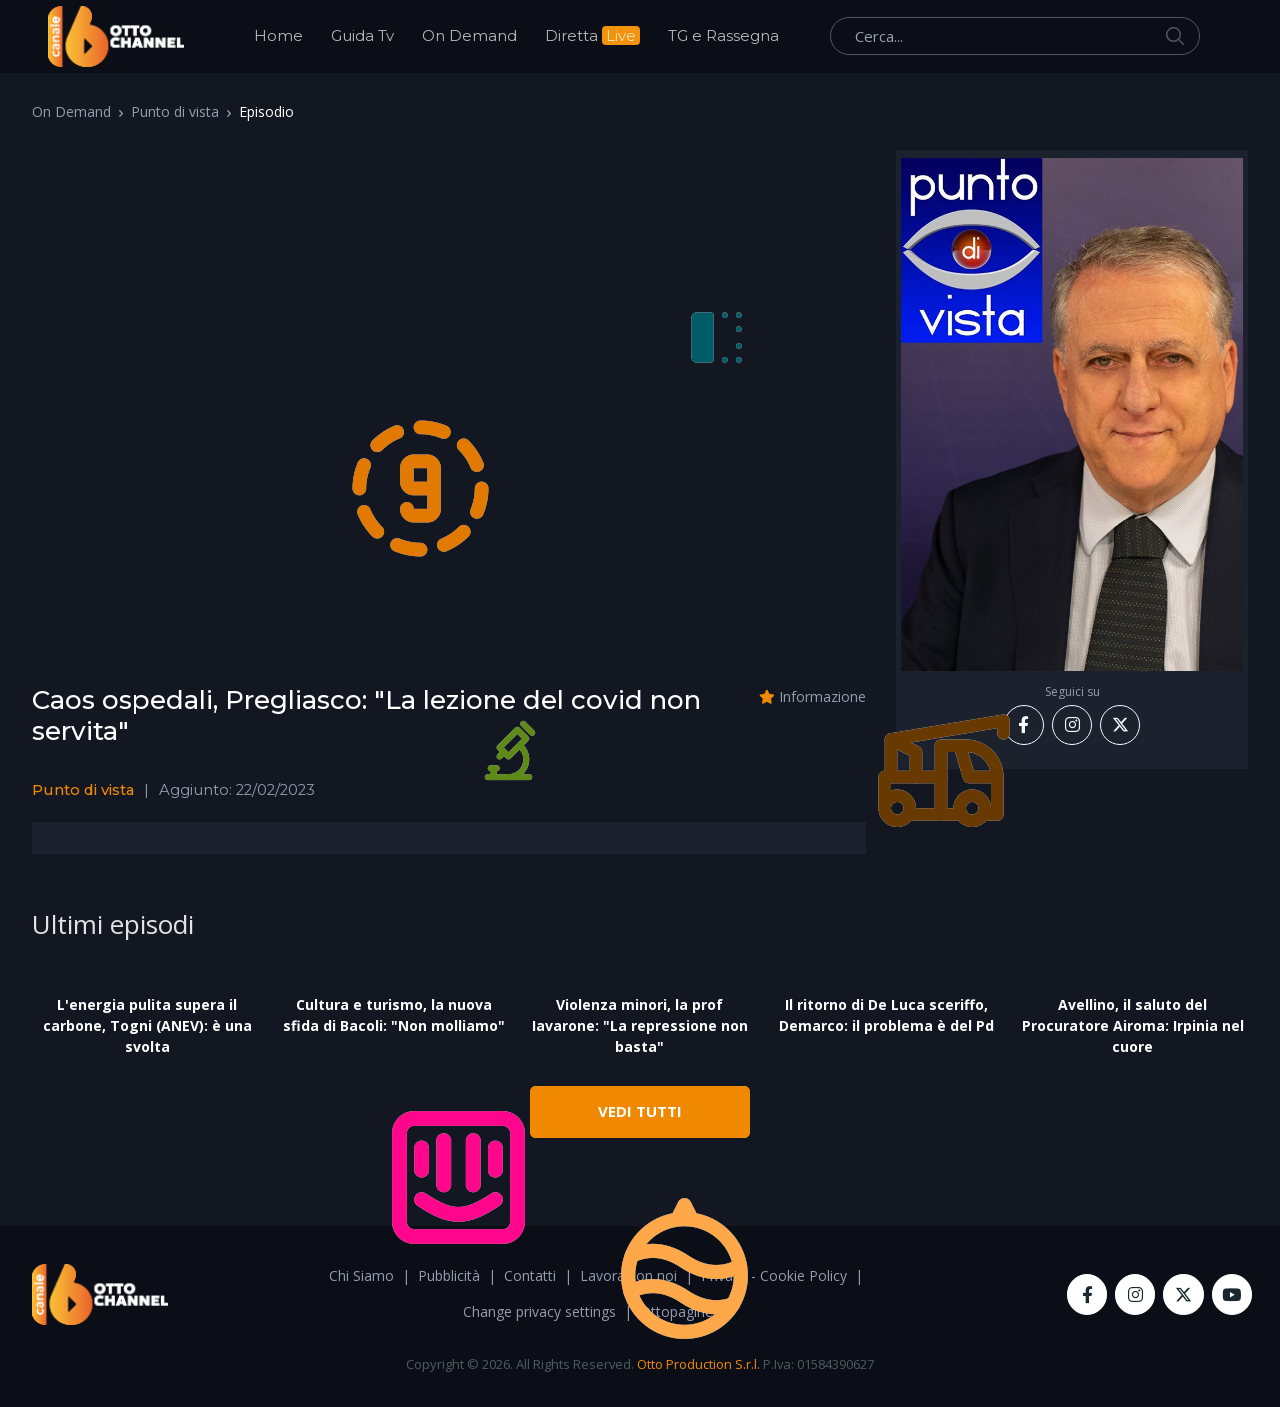 The height and width of the screenshot is (1407, 1280). I want to click on align content to the left, so click(716, 337).